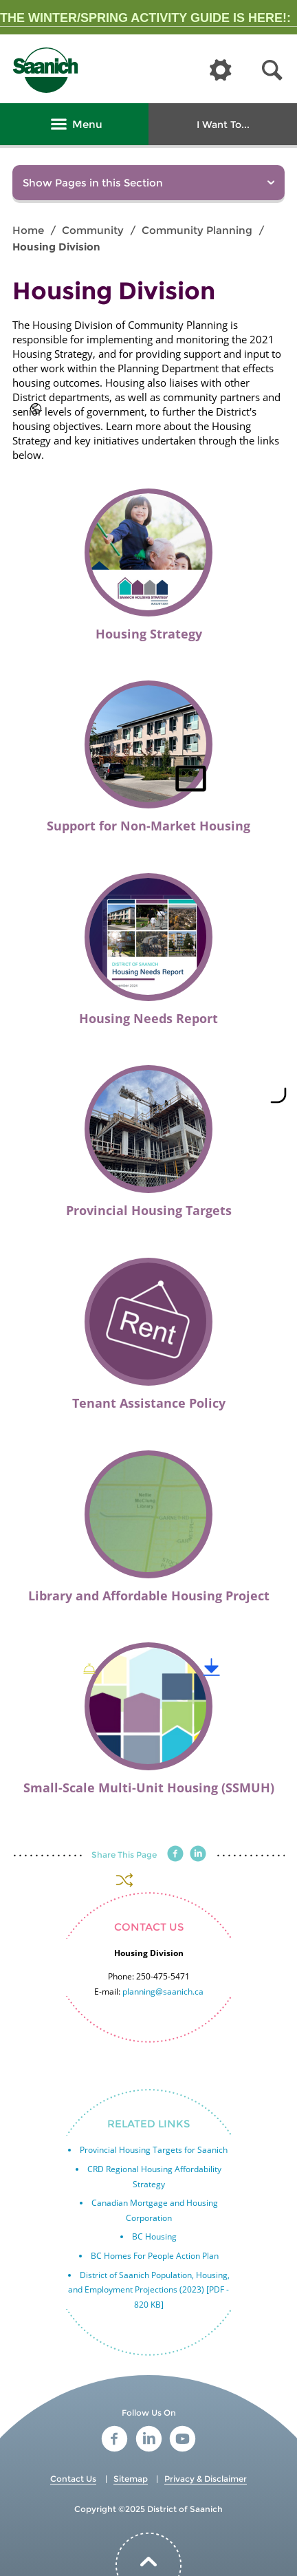 This screenshot has height=2576, width=297. What do you see at coordinates (36, 409) in the screenshot?
I see `view western hemisphere or americas region` at bounding box center [36, 409].